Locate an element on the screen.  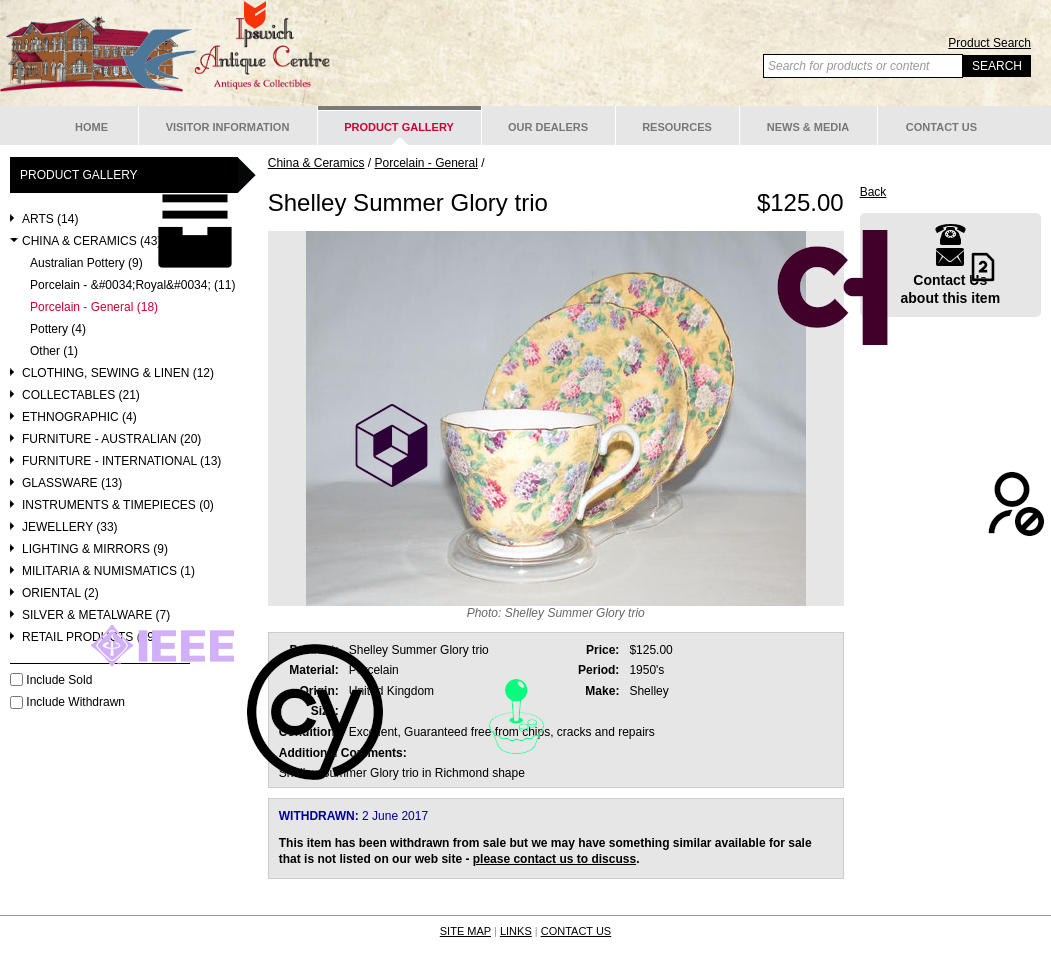
visit Big Cartel website or app is located at coordinates (255, 15).